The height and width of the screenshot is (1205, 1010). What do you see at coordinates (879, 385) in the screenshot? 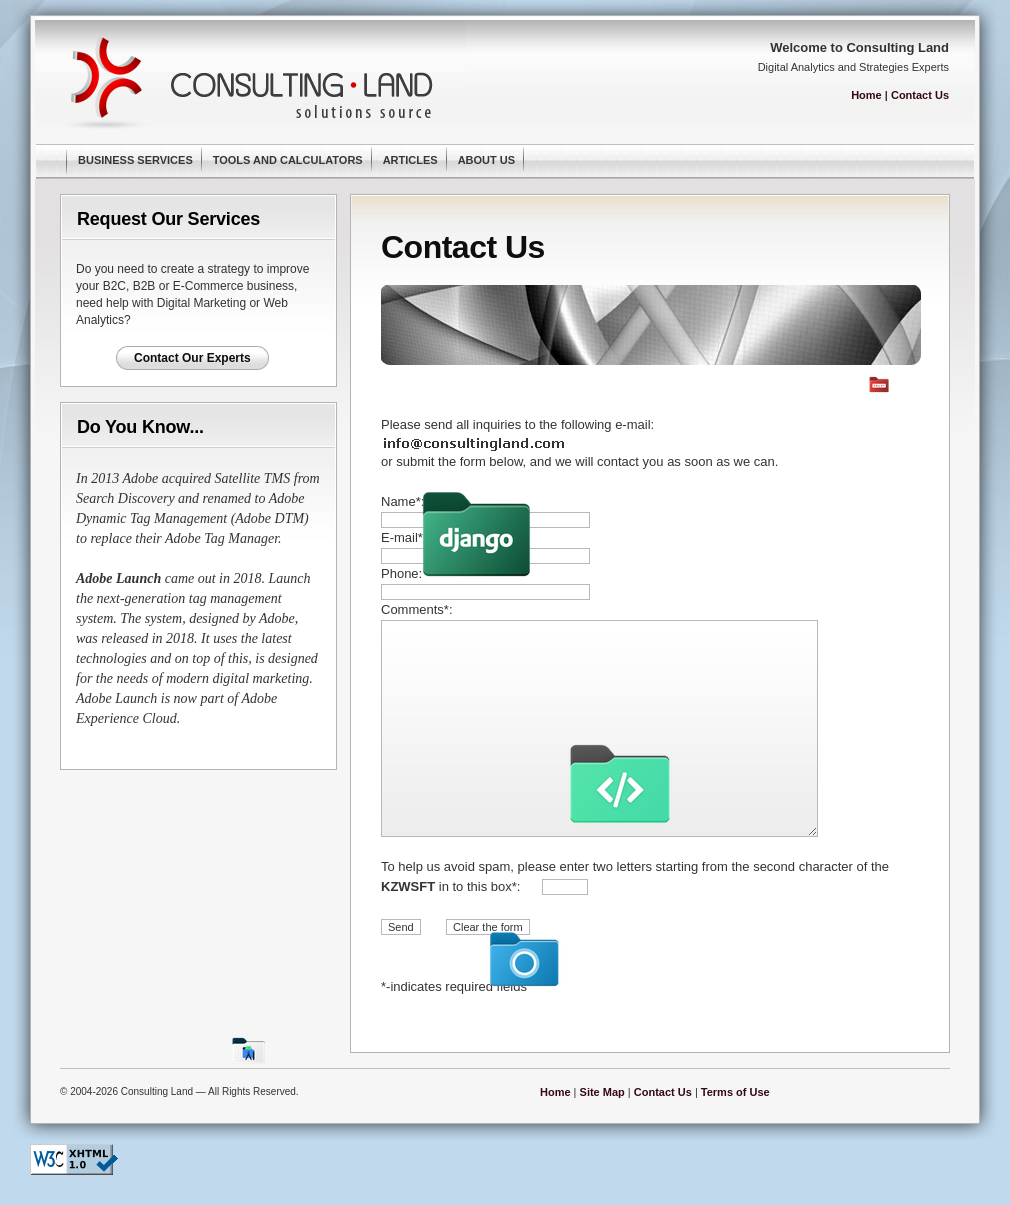
I see `folder containing Valve games or Steam content` at bounding box center [879, 385].